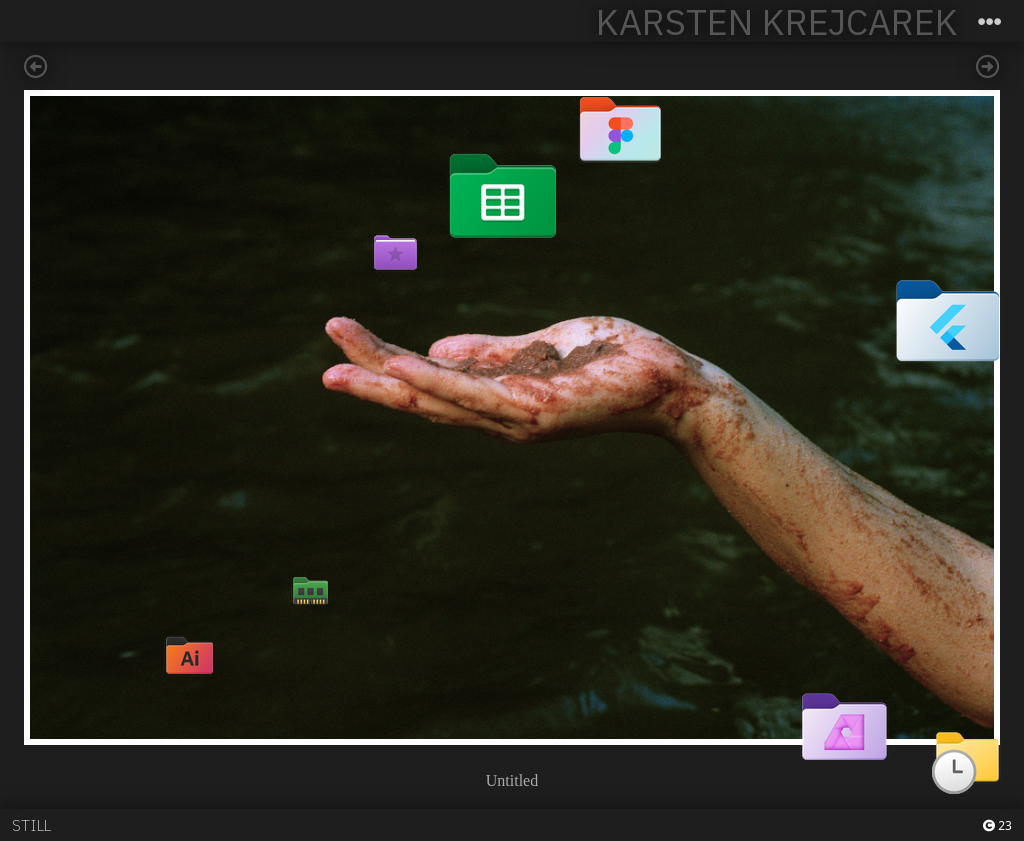 Image resolution: width=1024 pixels, height=841 pixels. What do you see at coordinates (620, 131) in the screenshot?
I see `open figma project files folder` at bounding box center [620, 131].